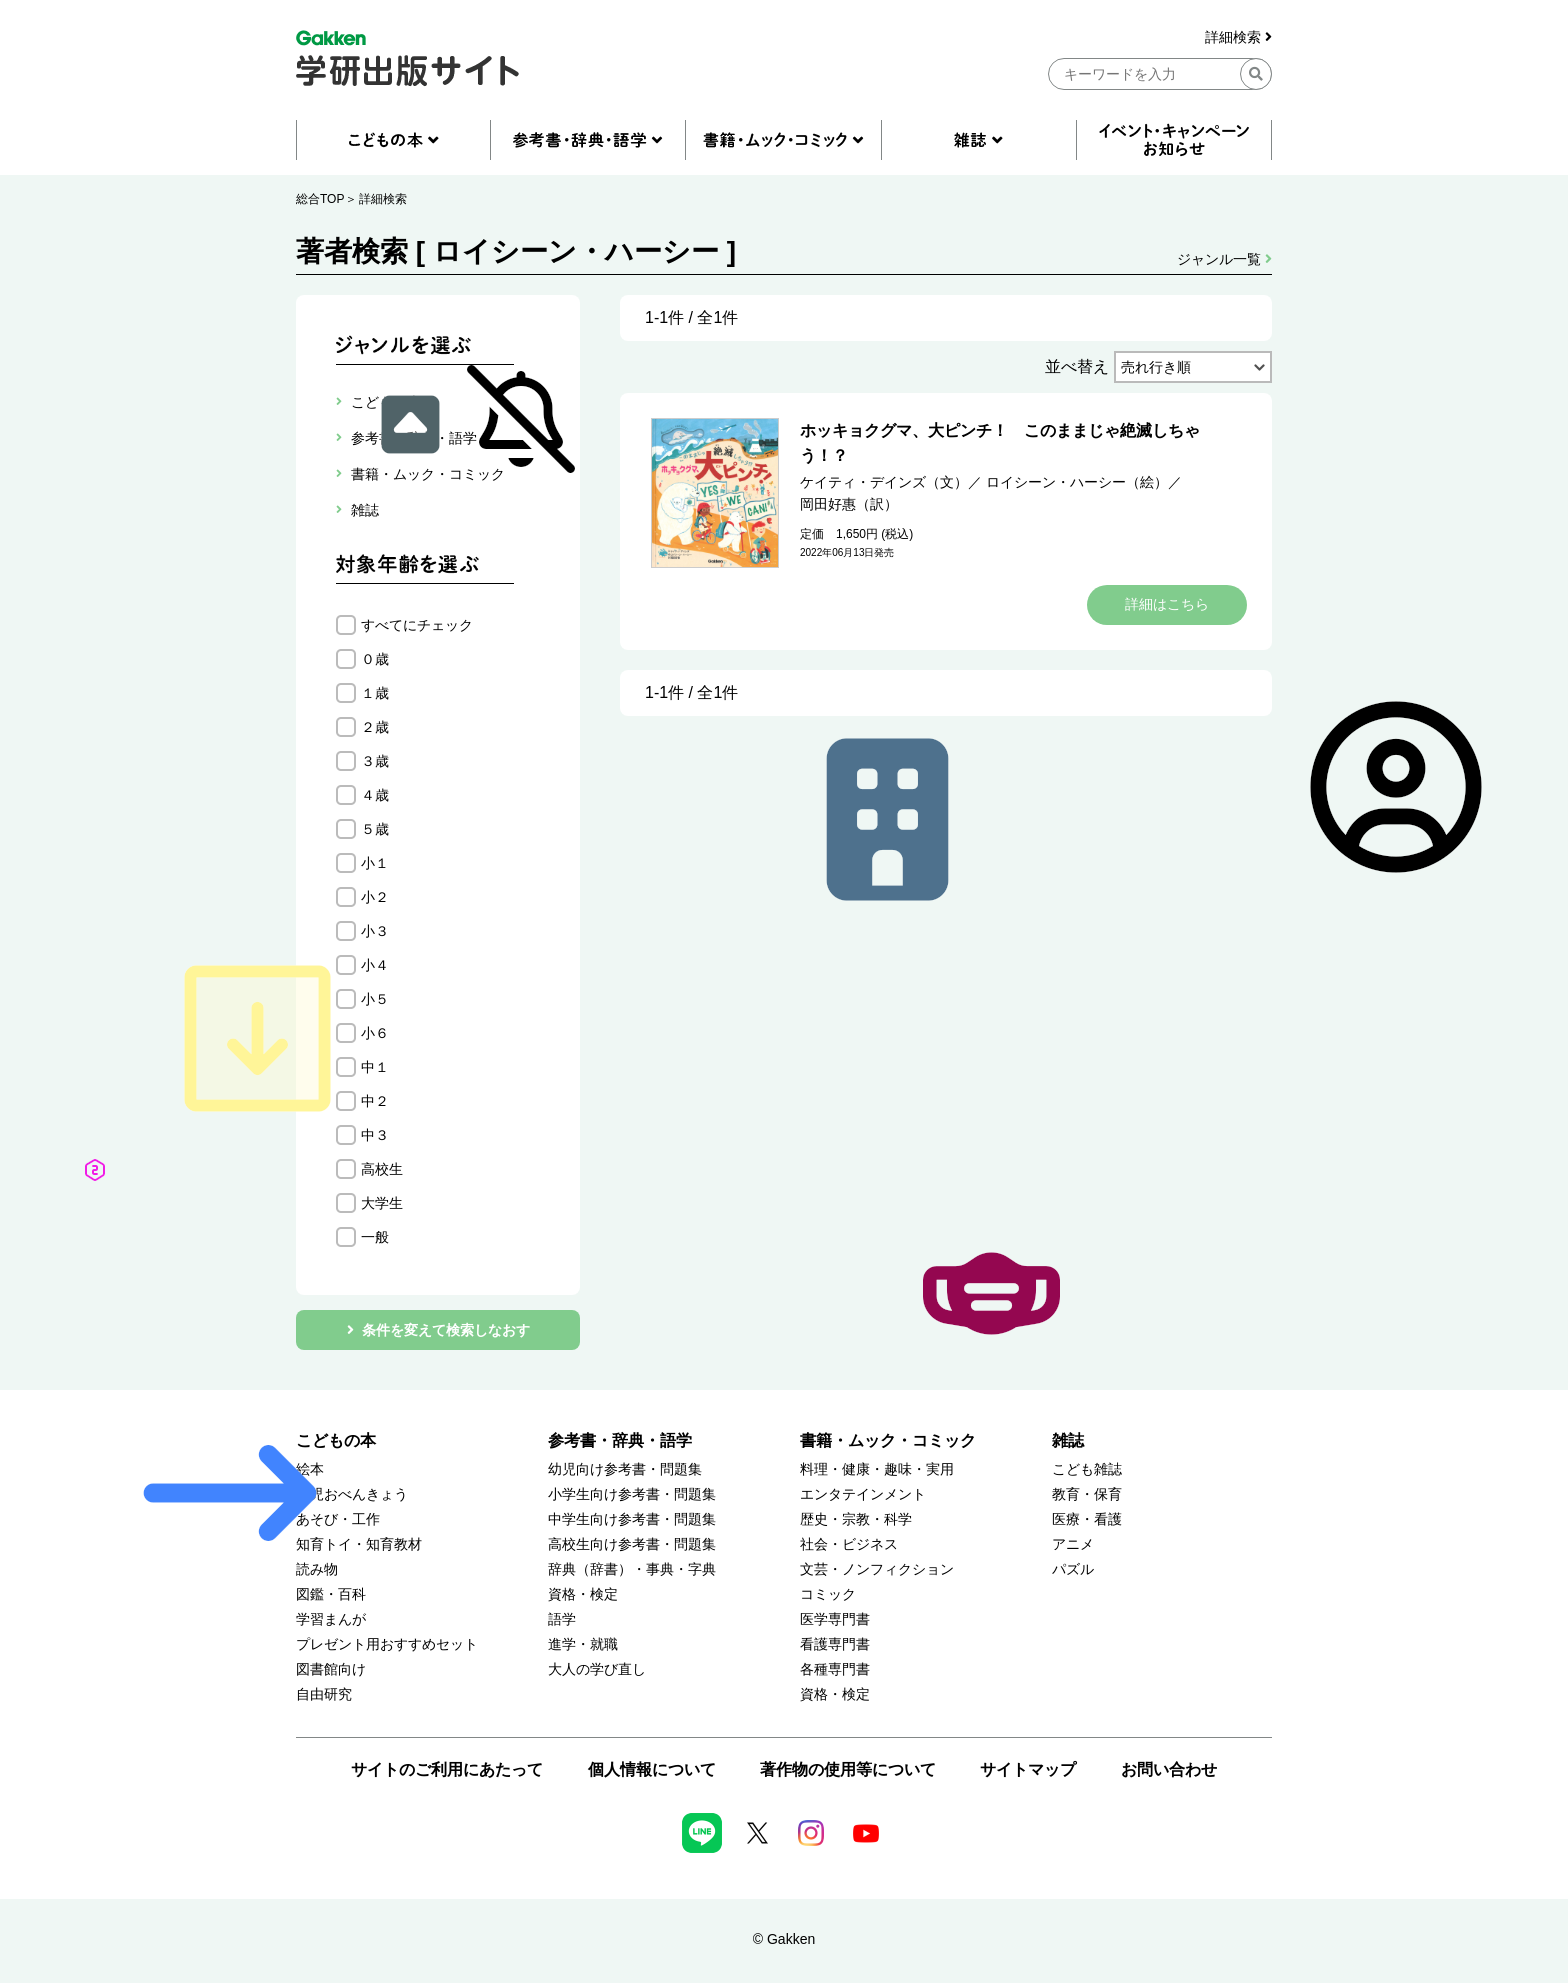 This screenshot has height=1983, width=1568. Describe the element at coordinates (521, 419) in the screenshot. I see `mute notifications` at that location.